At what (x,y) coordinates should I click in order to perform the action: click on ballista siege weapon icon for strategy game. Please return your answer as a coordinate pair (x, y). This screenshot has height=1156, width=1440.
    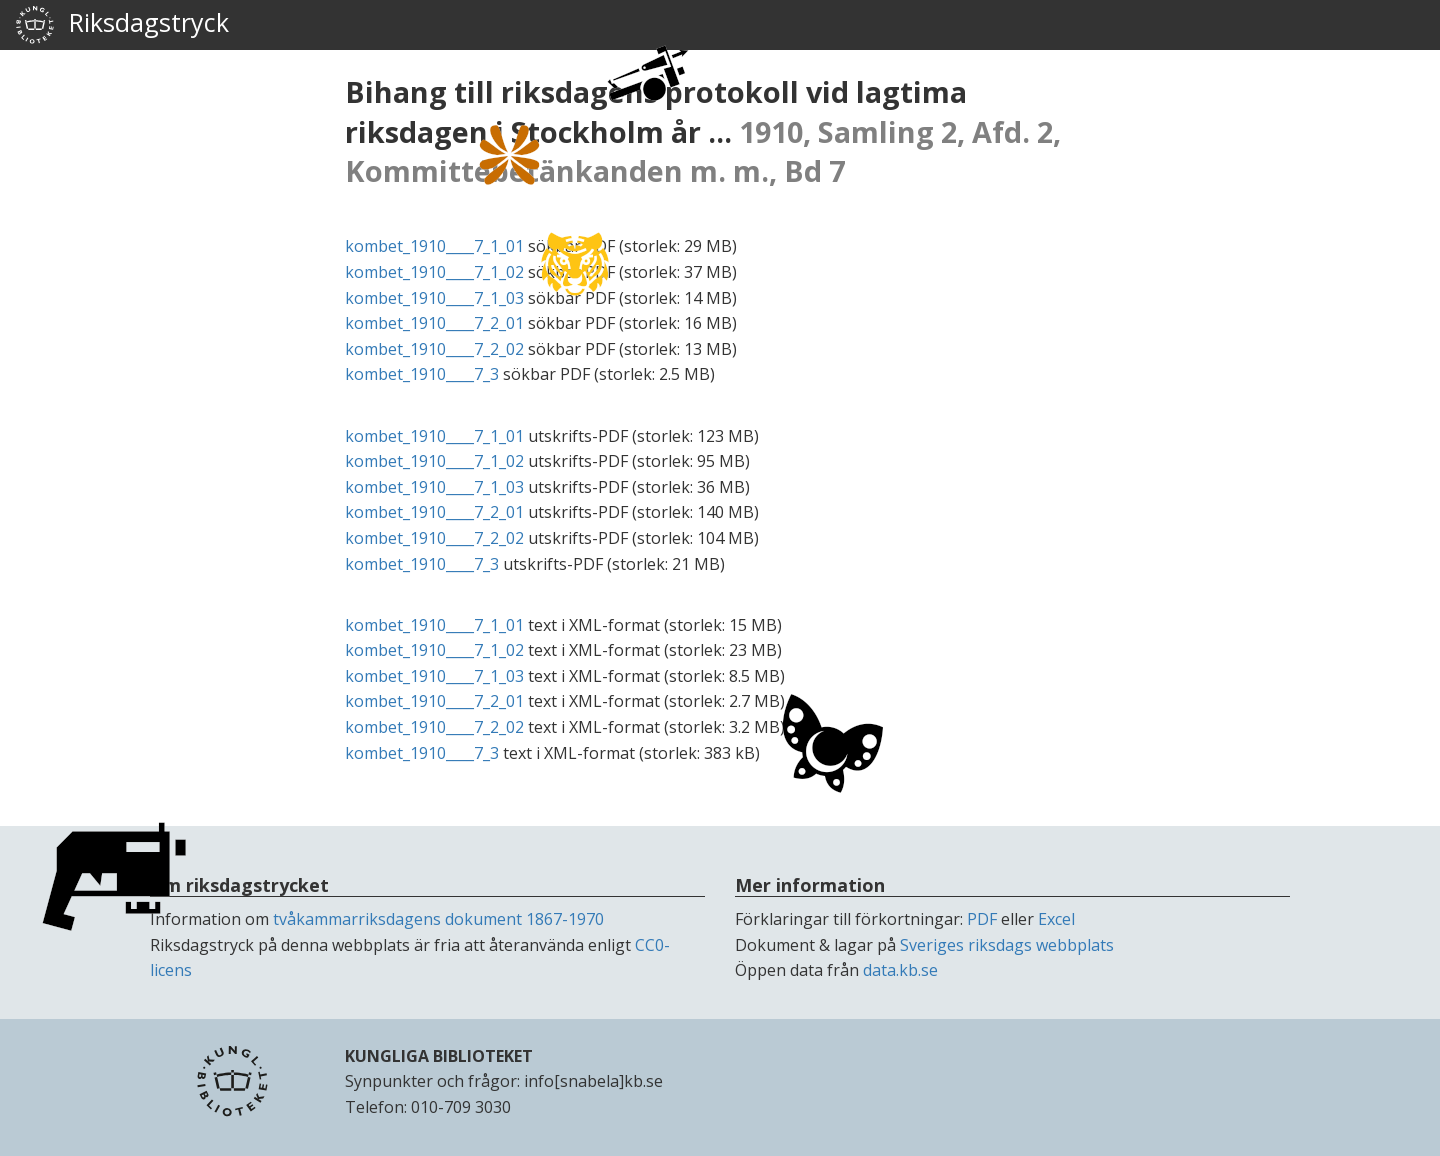
    Looking at the image, I should click on (648, 73).